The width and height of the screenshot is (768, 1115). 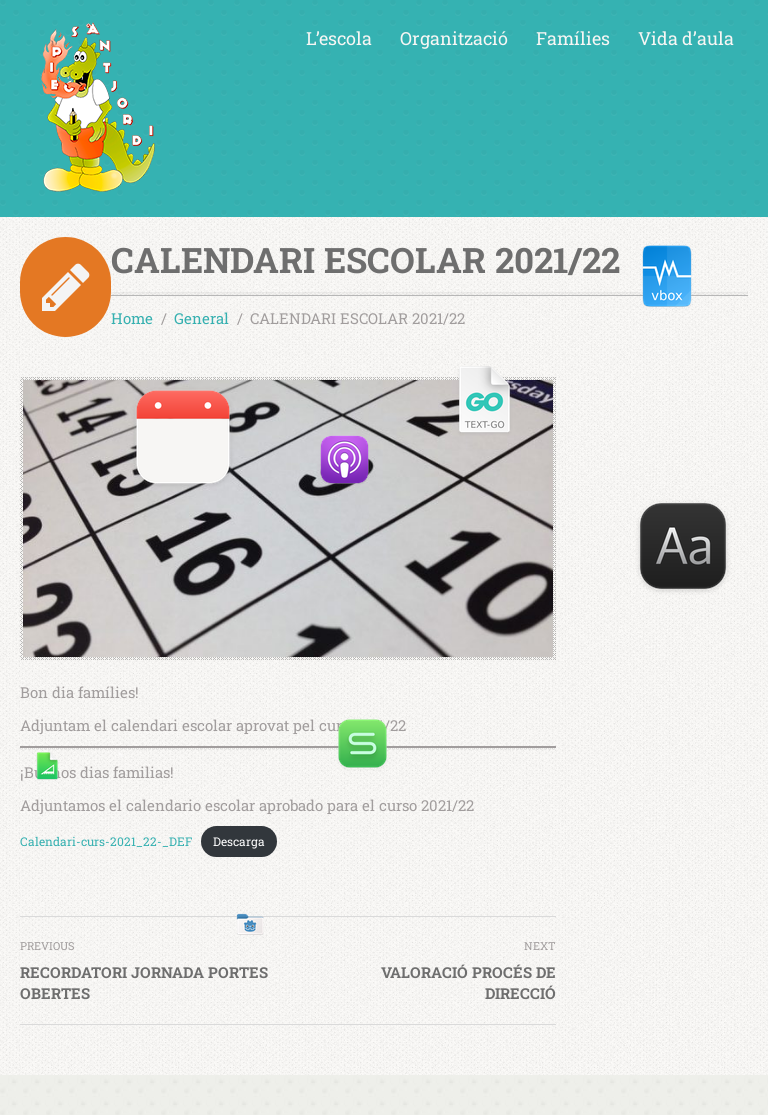 I want to click on open font management settings, so click(x=683, y=546).